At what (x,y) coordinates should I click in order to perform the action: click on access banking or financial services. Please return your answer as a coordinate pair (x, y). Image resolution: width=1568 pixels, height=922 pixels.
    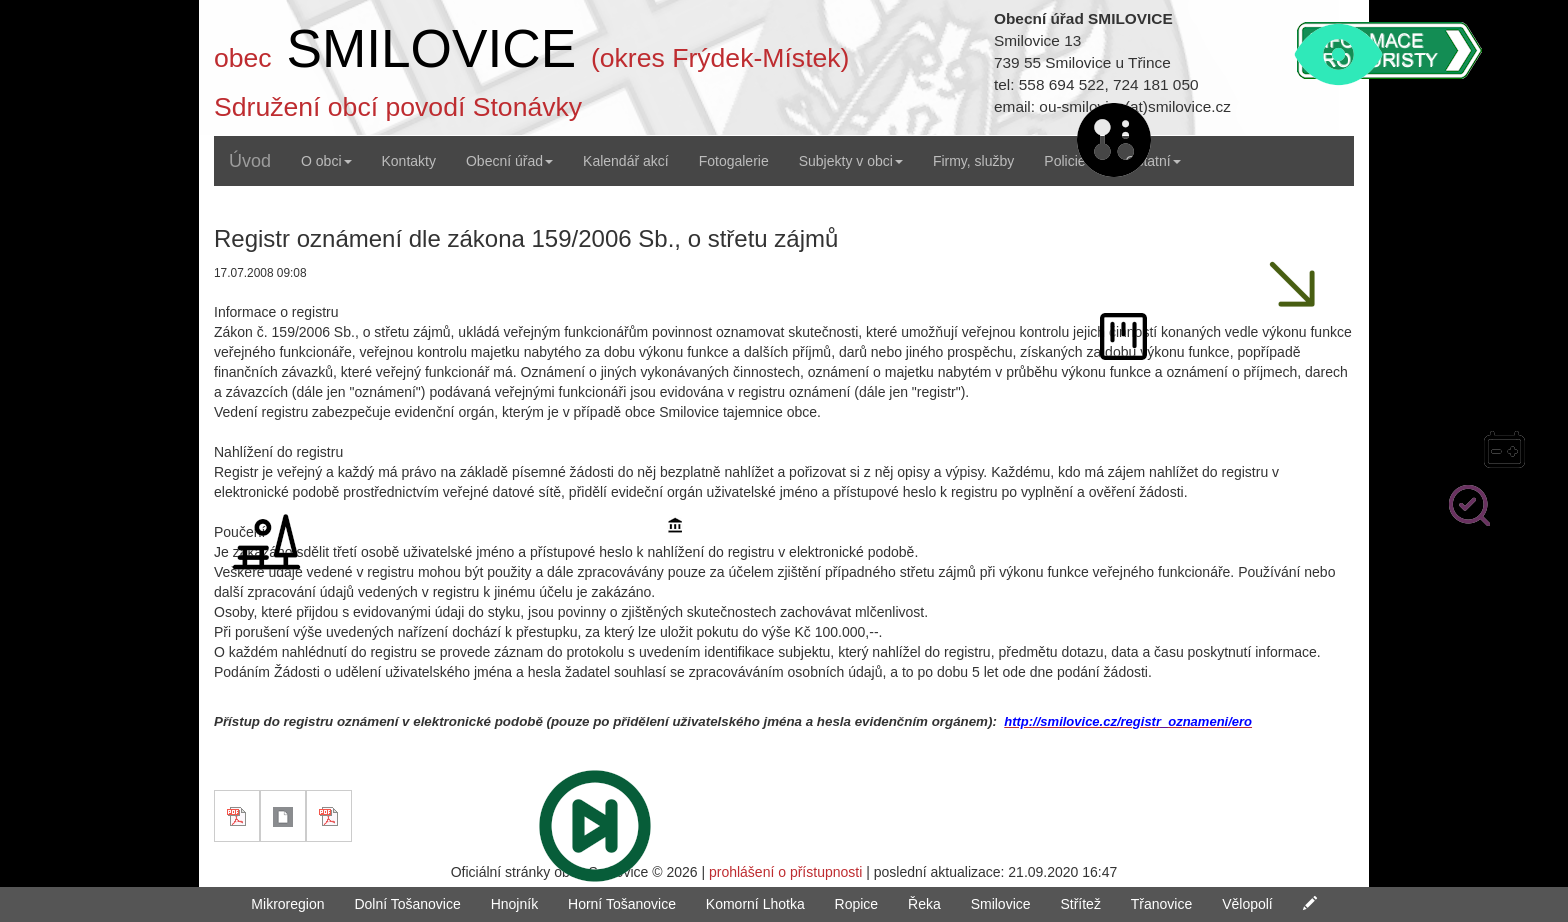
    Looking at the image, I should click on (675, 525).